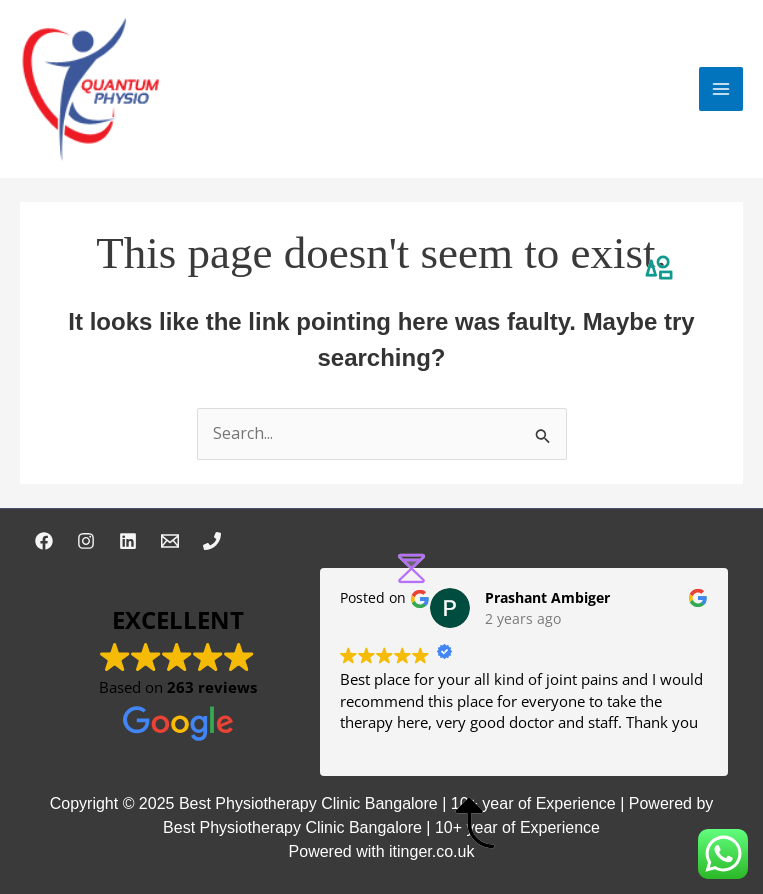 Image resolution: width=763 pixels, height=894 pixels. What do you see at coordinates (659, 268) in the screenshot?
I see `access shape tools or drawing options` at bounding box center [659, 268].